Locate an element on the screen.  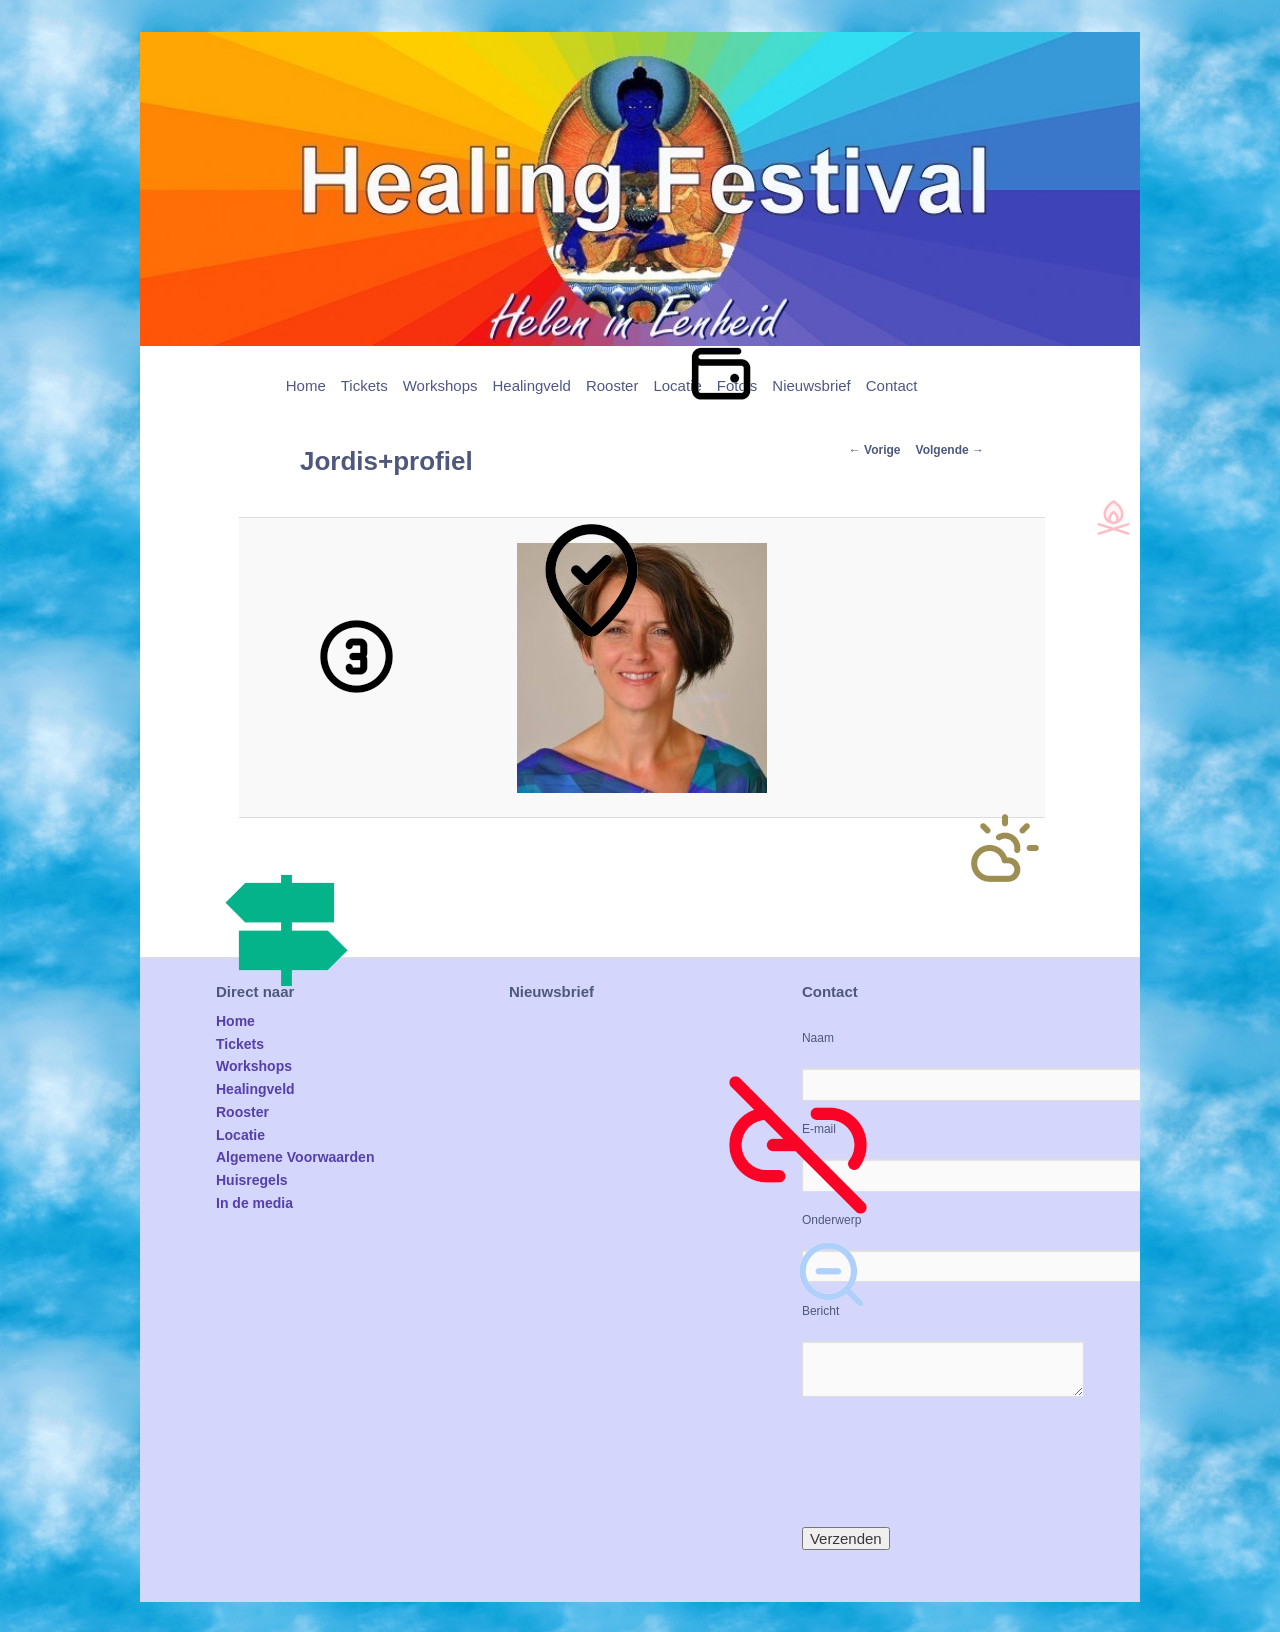
view current weather conditions is located at coordinates (1005, 848).